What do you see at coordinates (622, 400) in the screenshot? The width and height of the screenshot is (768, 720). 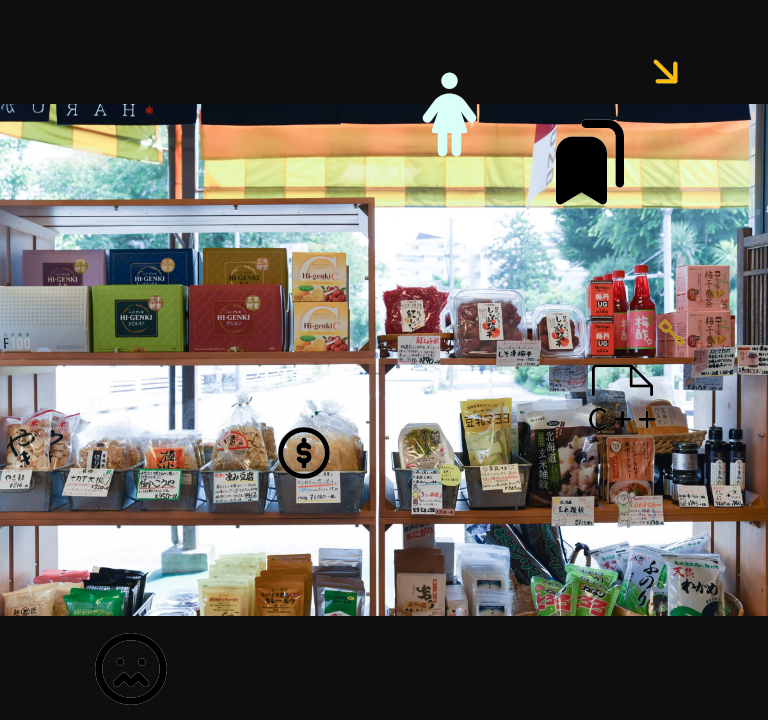 I see `open a C++ source file` at bounding box center [622, 400].